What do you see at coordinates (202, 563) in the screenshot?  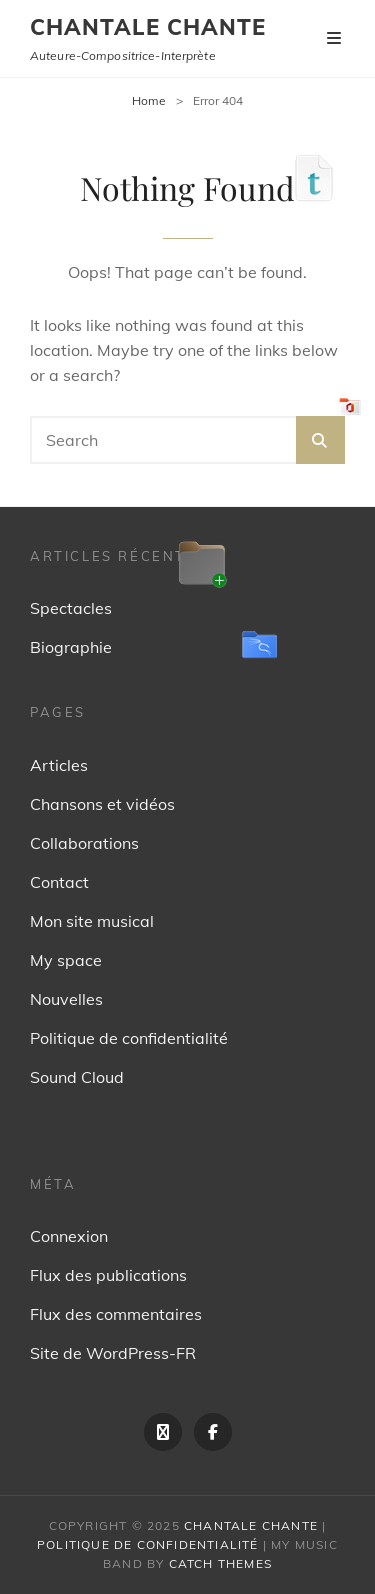 I see `create a new folder` at bounding box center [202, 563].